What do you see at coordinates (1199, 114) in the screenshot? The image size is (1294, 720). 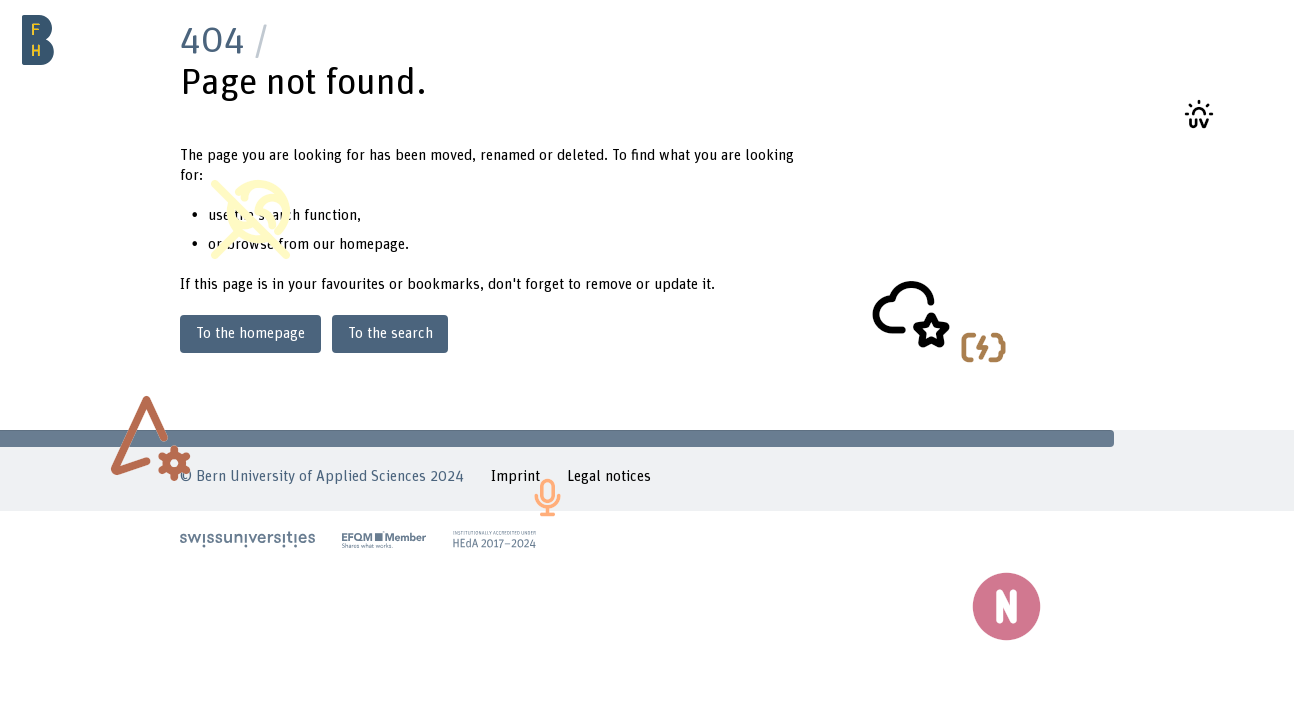 I see `view current UV index level` at bounding box center [1199, 114].